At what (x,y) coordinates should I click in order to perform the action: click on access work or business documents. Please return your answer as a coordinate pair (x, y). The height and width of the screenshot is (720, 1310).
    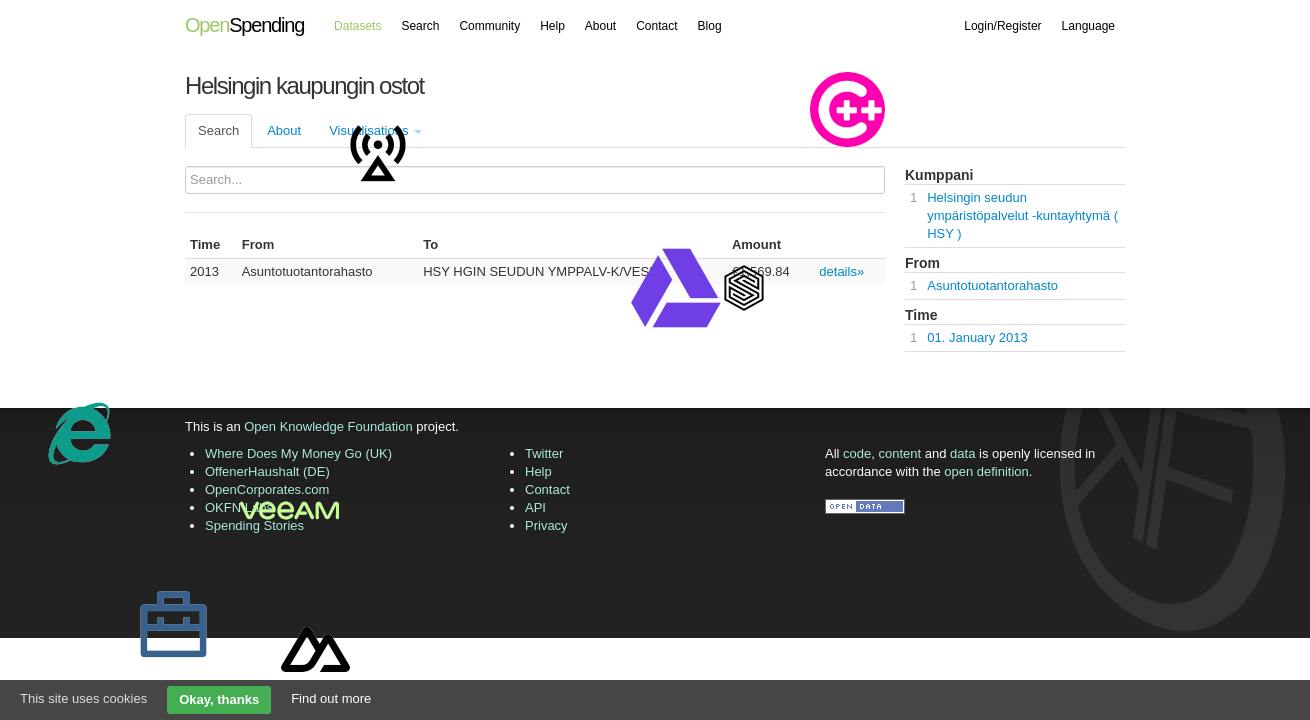
    Looking at the image, I should click on (173, 627).